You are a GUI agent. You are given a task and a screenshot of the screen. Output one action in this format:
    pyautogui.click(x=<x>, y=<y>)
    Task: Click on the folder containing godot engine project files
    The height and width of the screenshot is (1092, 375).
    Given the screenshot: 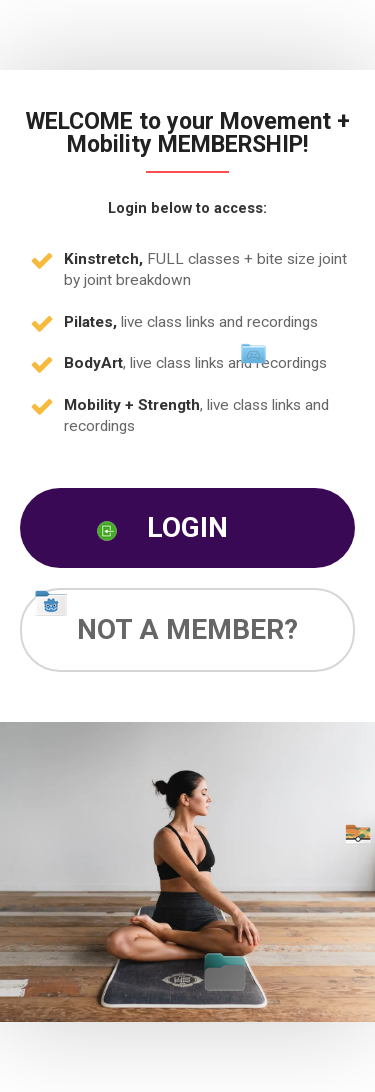 What is the action you would take?
    pyautogui.click(x=51, y=604)
    